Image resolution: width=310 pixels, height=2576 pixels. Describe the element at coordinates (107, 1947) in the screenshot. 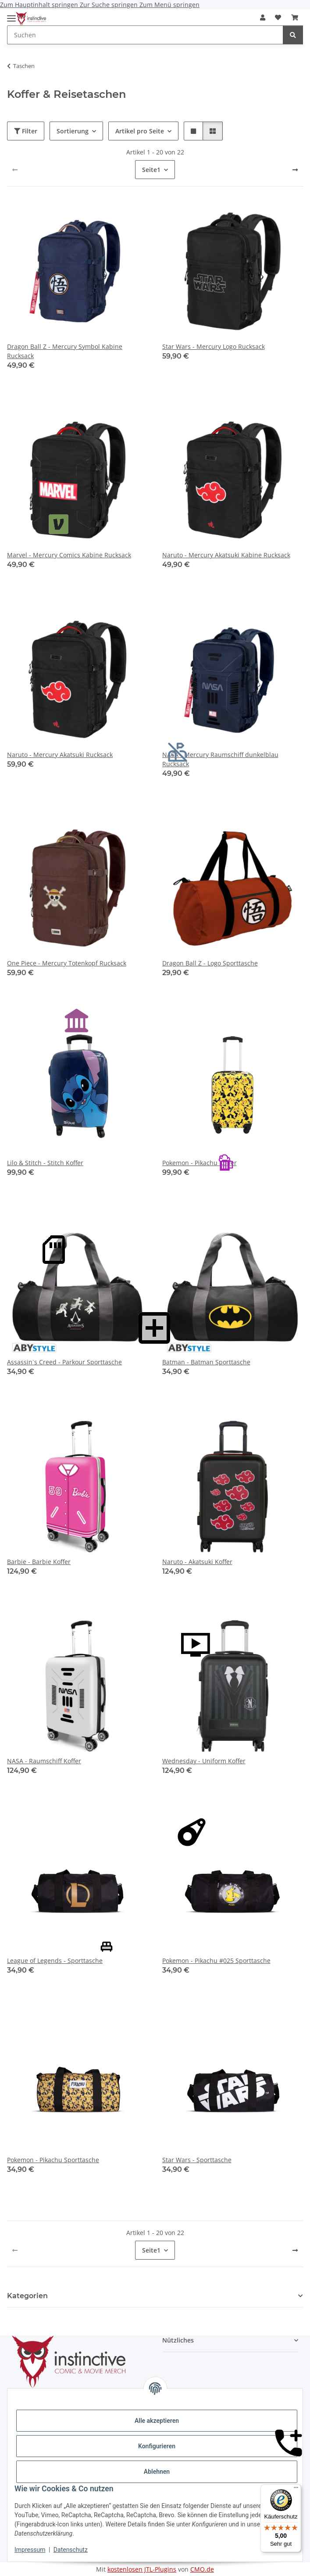

I see `view single room accommodations` at that location.